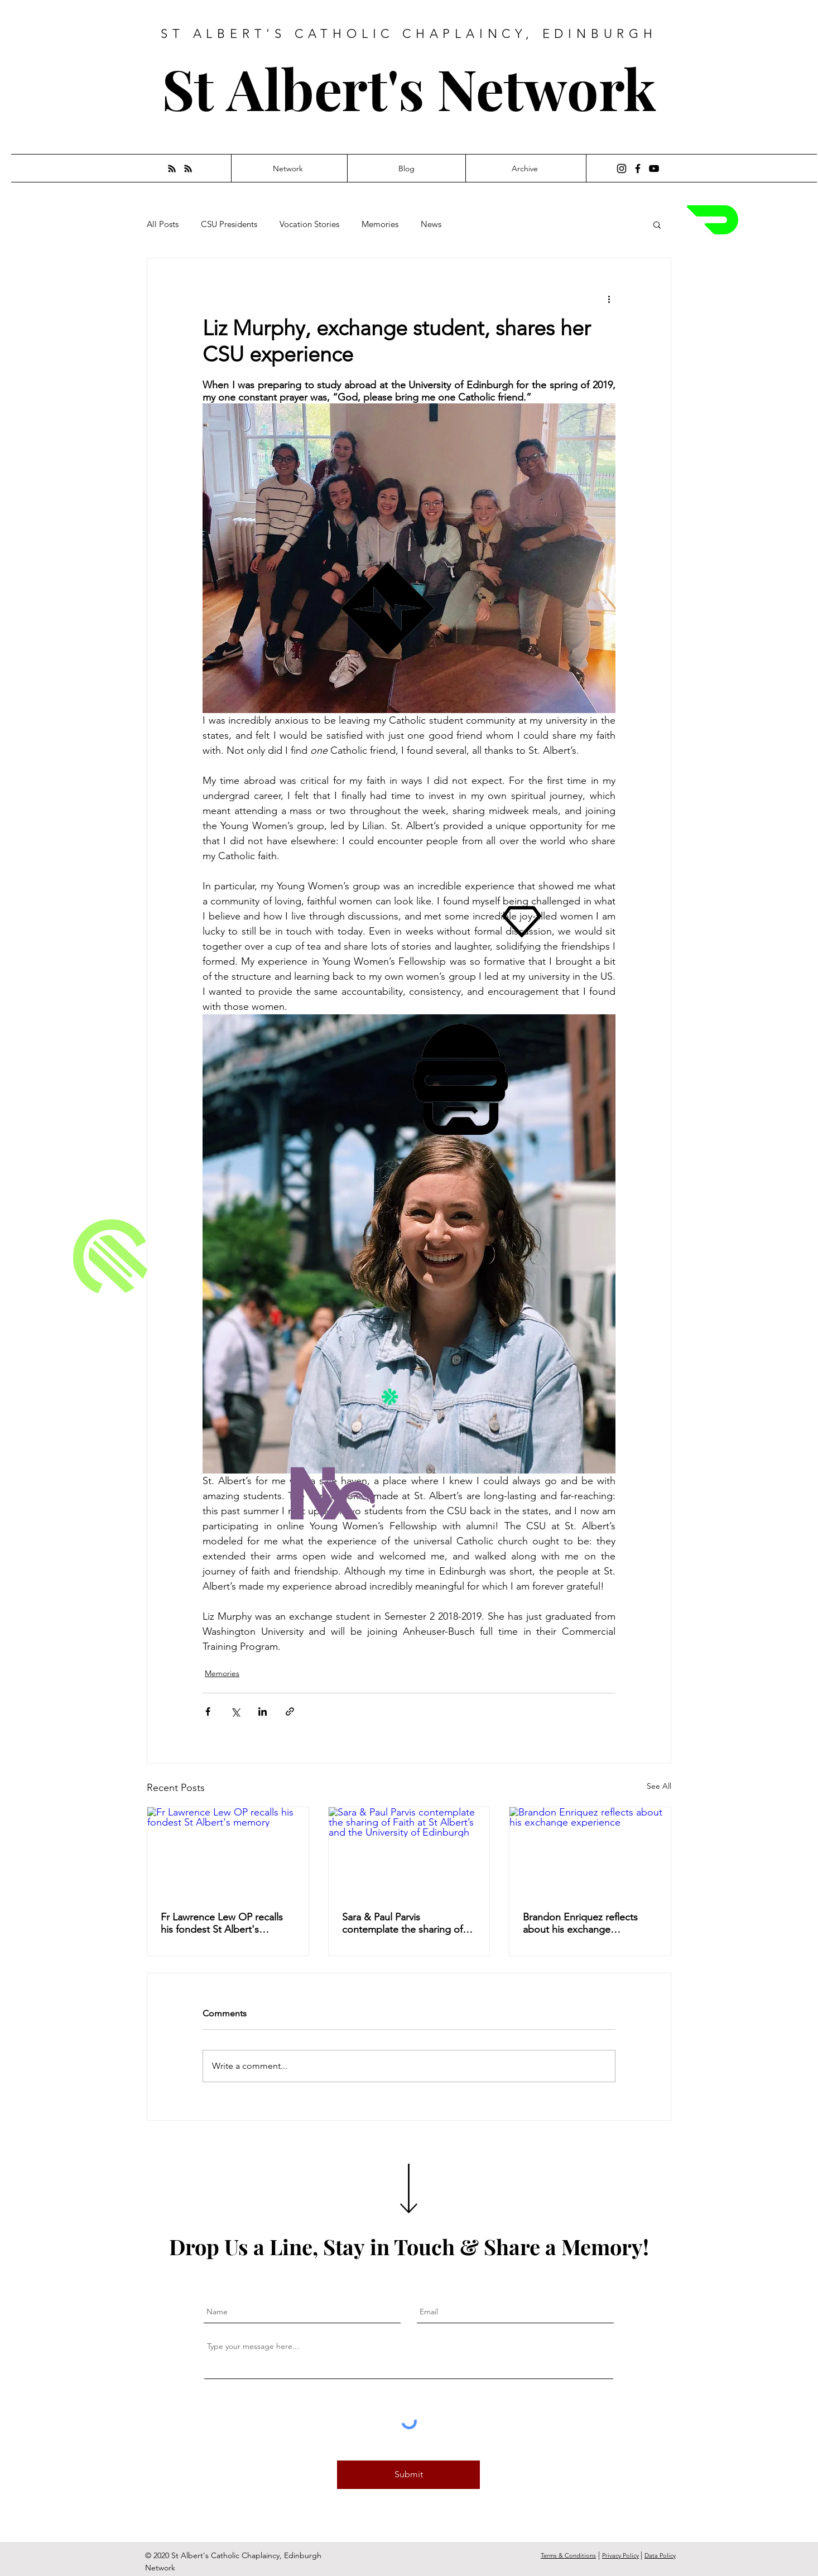 This screenshot has height=2576, width=818. What do you see at coordinates (387, 608) in the screenshot?
I see `normalize.css library logo` at bounding box center [387, 608].